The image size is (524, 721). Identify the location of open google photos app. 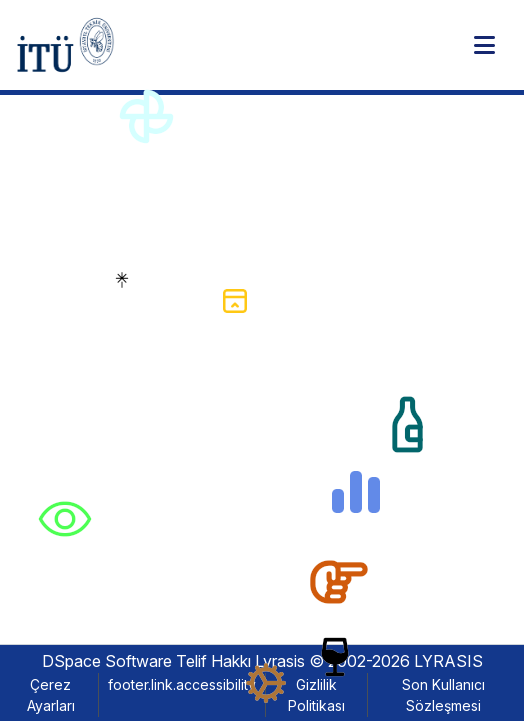
(146, 116).